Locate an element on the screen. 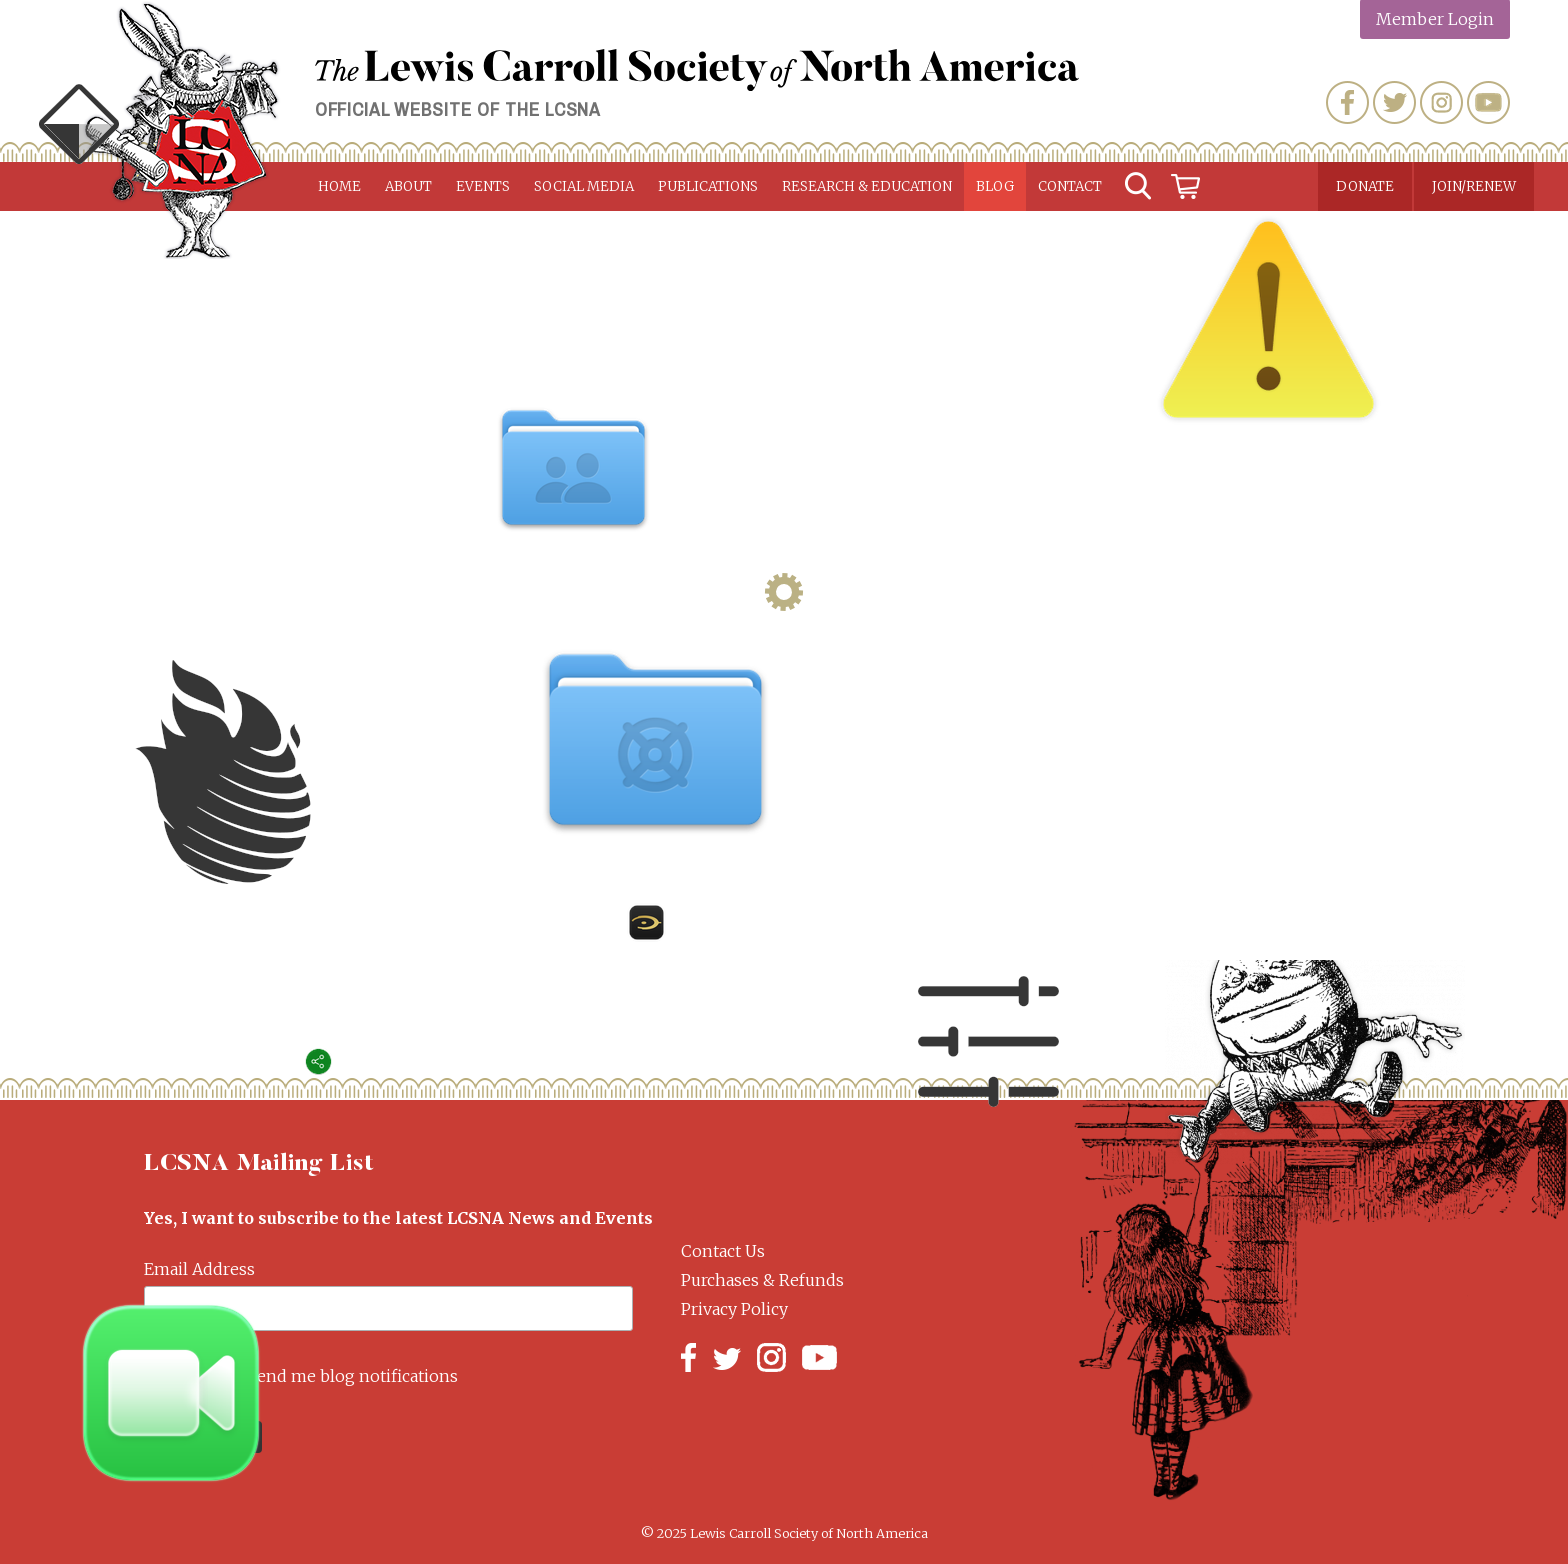 The height and width of the screenshot is (1564, 1568). open video player application is located at coordinates (171, 1393).